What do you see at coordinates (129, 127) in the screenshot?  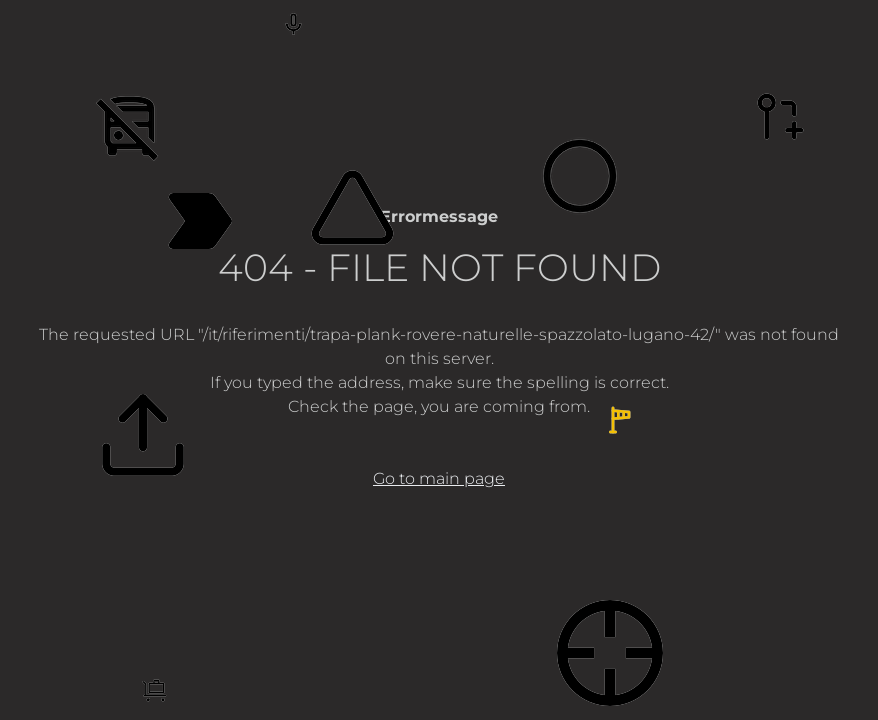 I see `no transfer available at this stop` at bounding box center [129, 127].